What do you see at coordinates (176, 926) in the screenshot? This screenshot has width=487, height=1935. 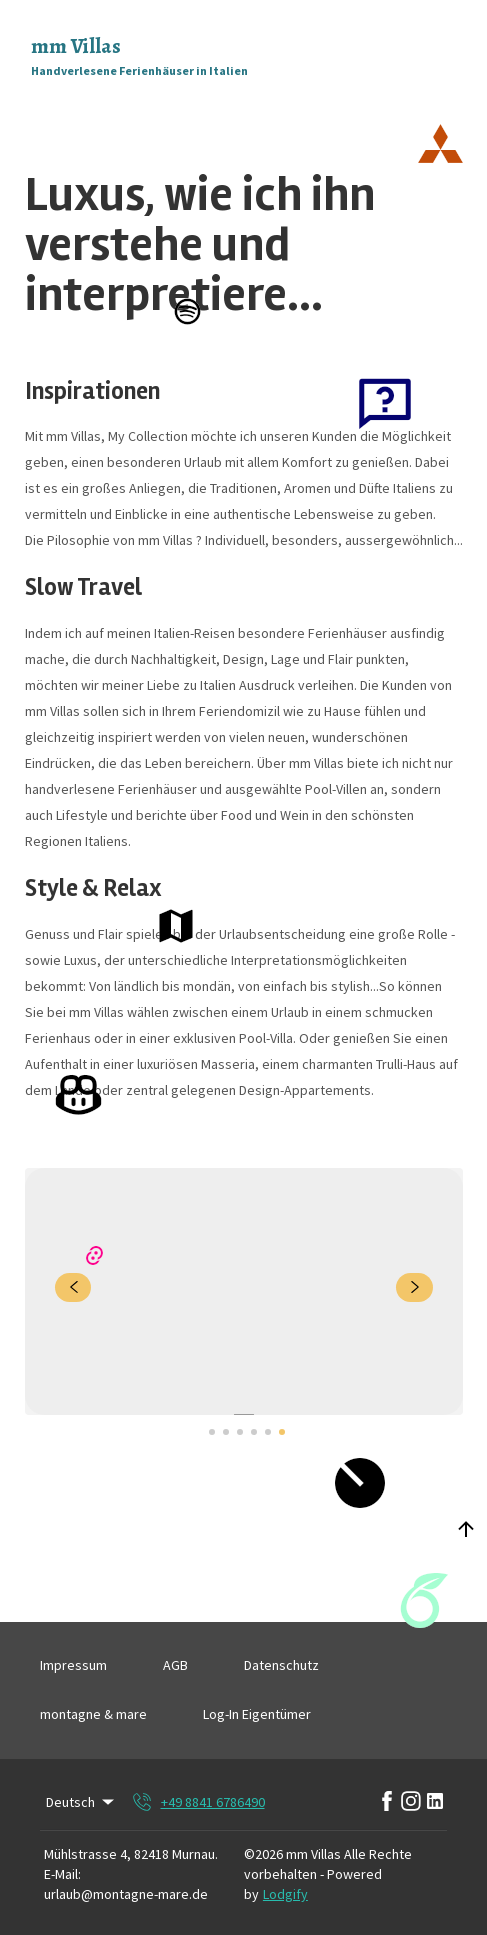 I see `open map view` at bounding box center [176, 926].